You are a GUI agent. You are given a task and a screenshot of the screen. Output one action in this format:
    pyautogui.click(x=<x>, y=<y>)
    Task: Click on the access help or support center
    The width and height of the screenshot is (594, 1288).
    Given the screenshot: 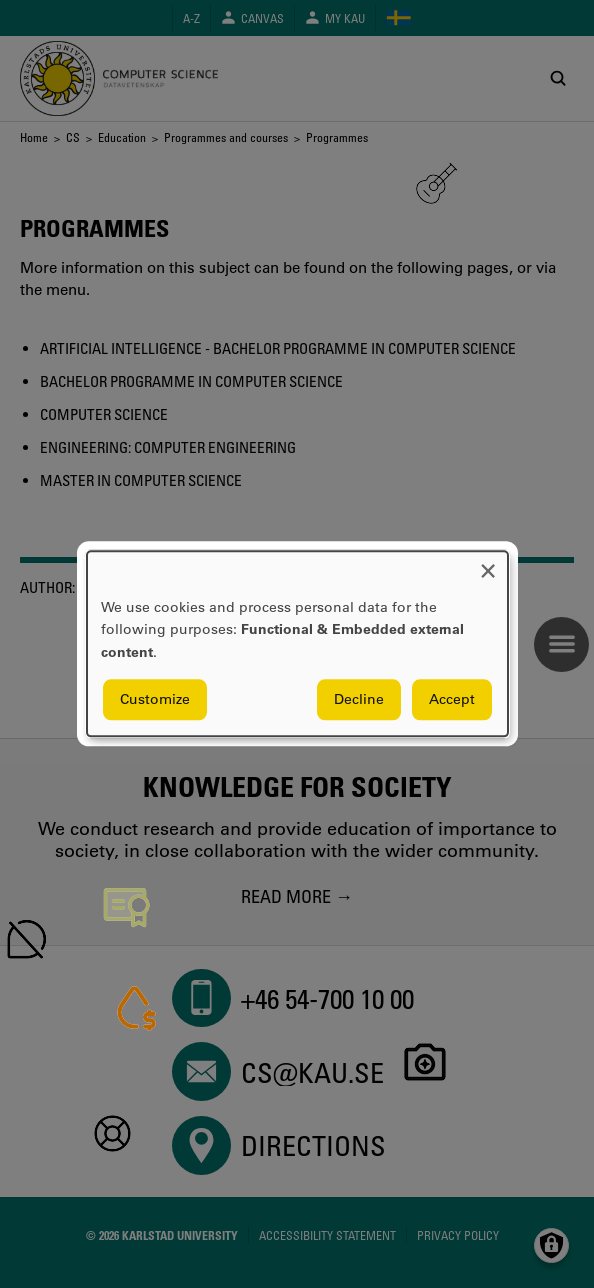 What is the action you would take?
    pyautogui.click(x=112, y=1133)
    